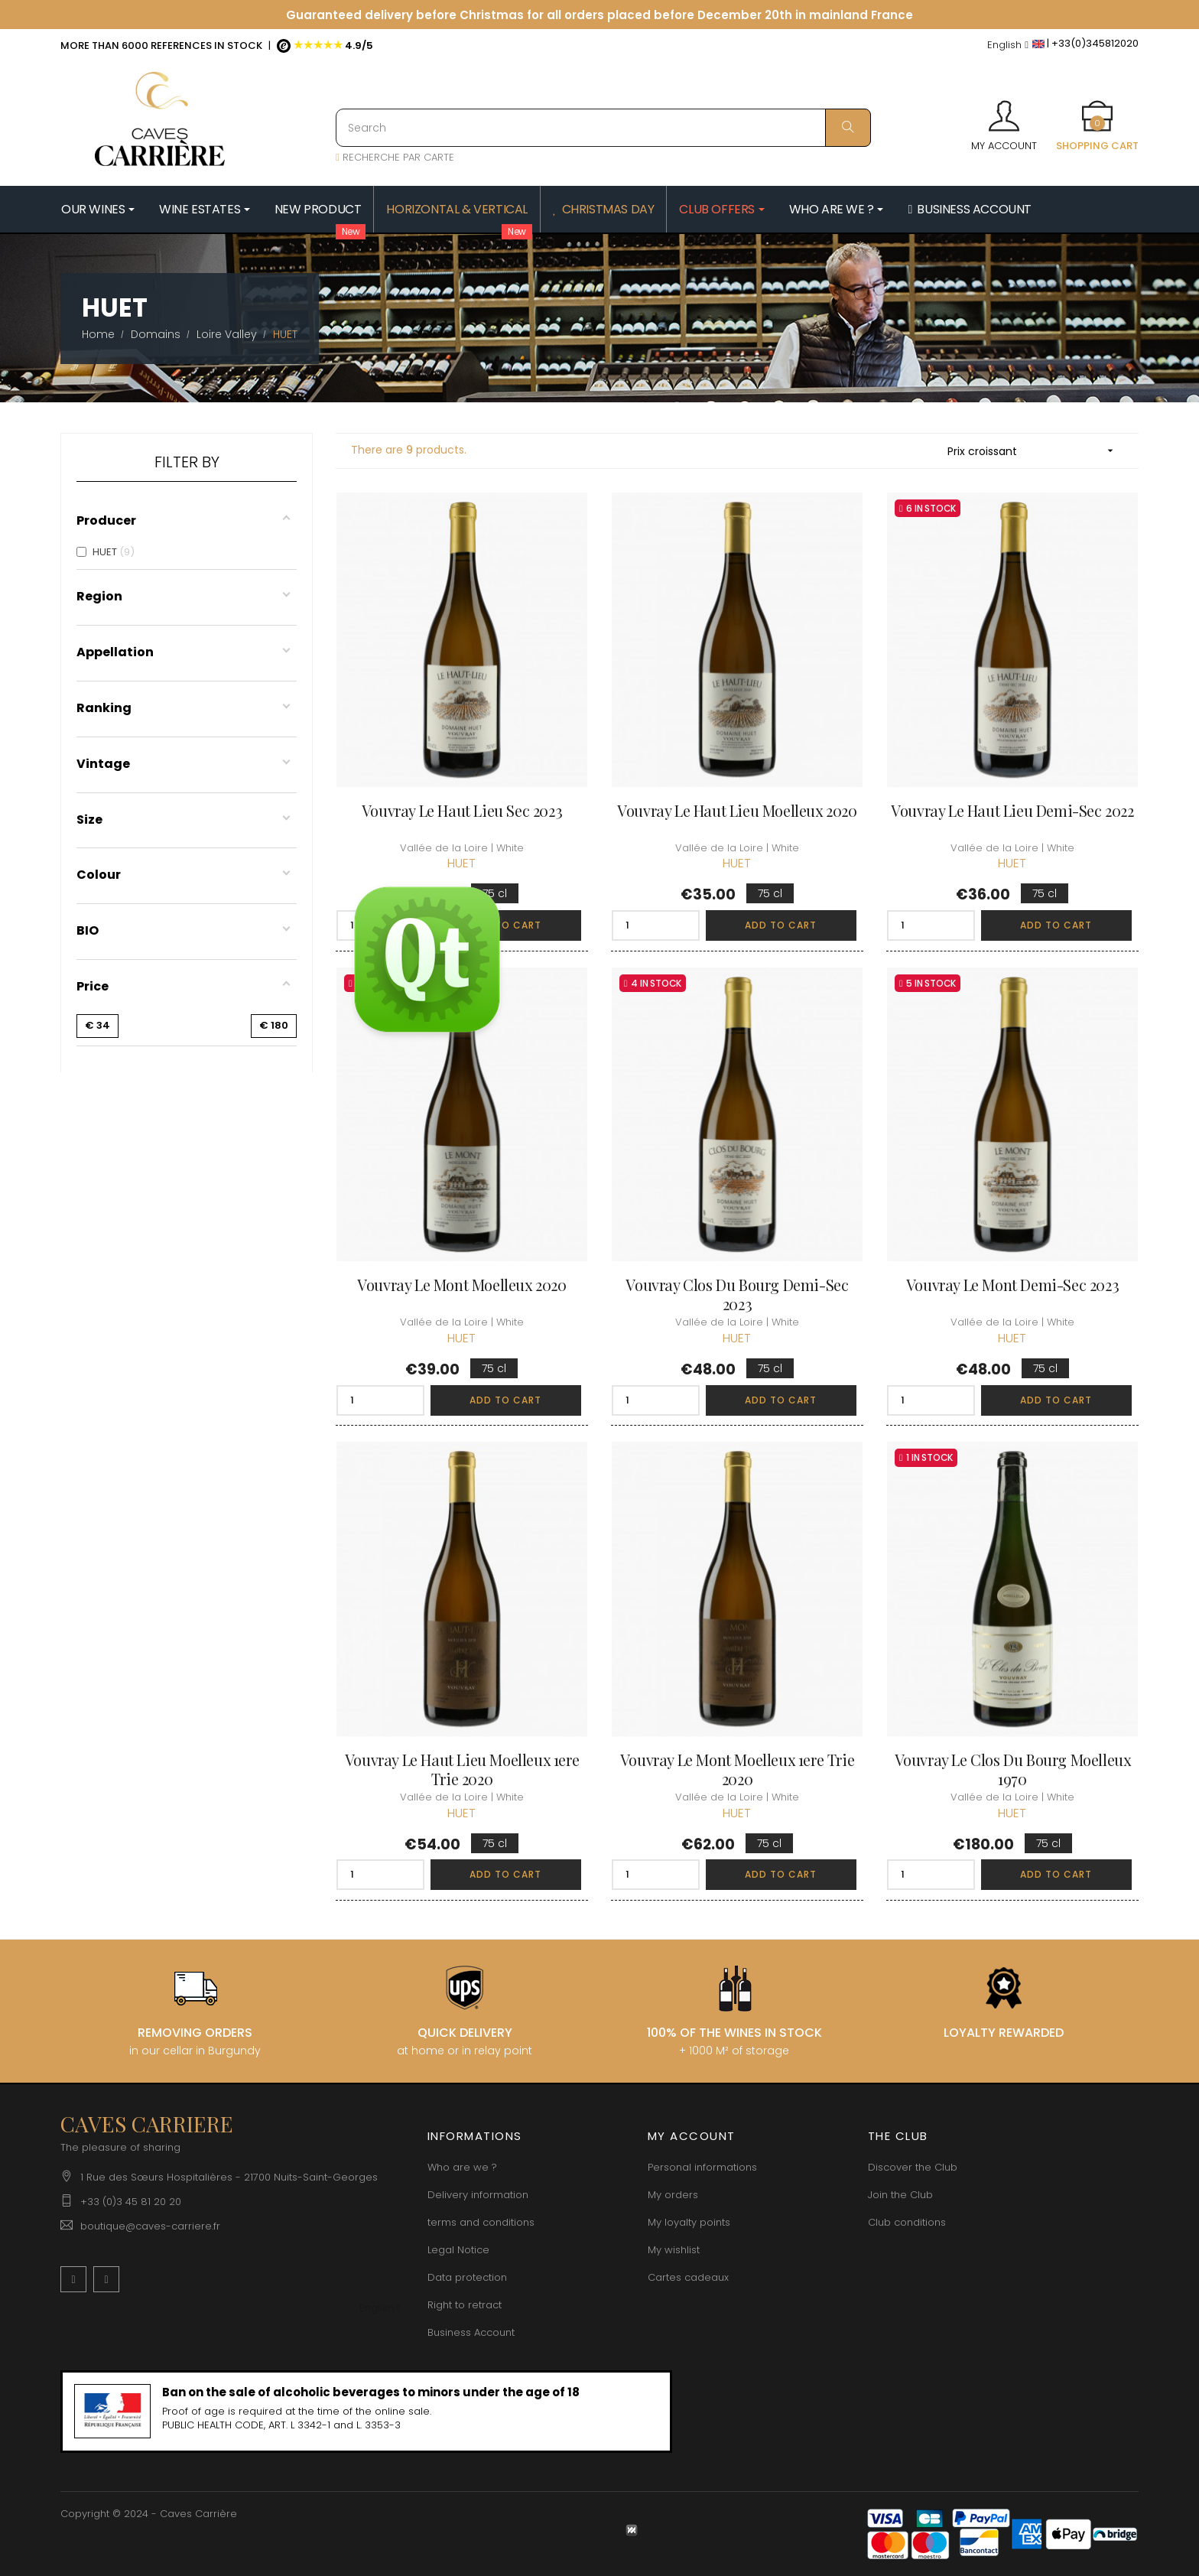 The image size is (1199, 2576). Describe the element at coordinates (632, 2530) in the screenshot. I see `launch Dota Underlords game` at that location.